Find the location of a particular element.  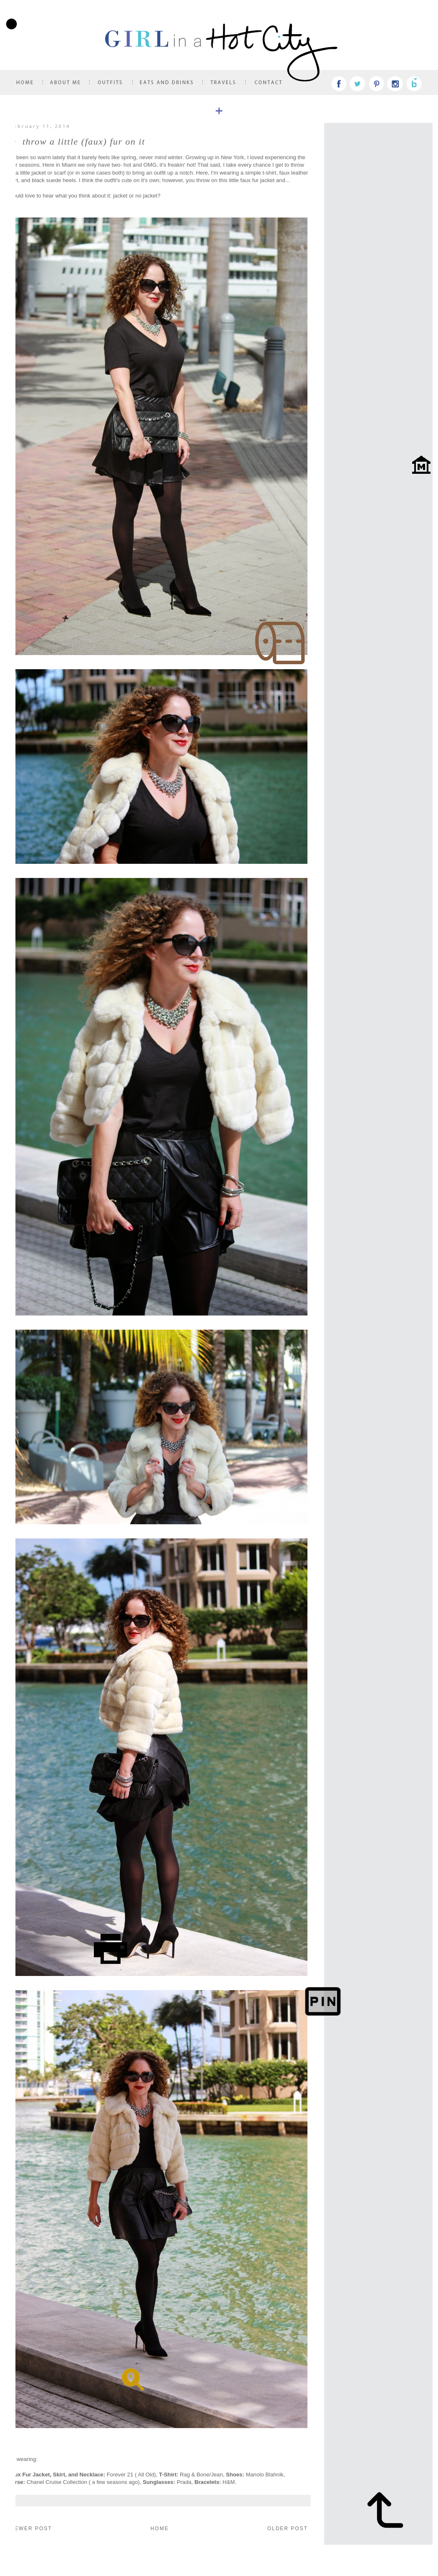

print this document is located at coordinates (111, 1949).